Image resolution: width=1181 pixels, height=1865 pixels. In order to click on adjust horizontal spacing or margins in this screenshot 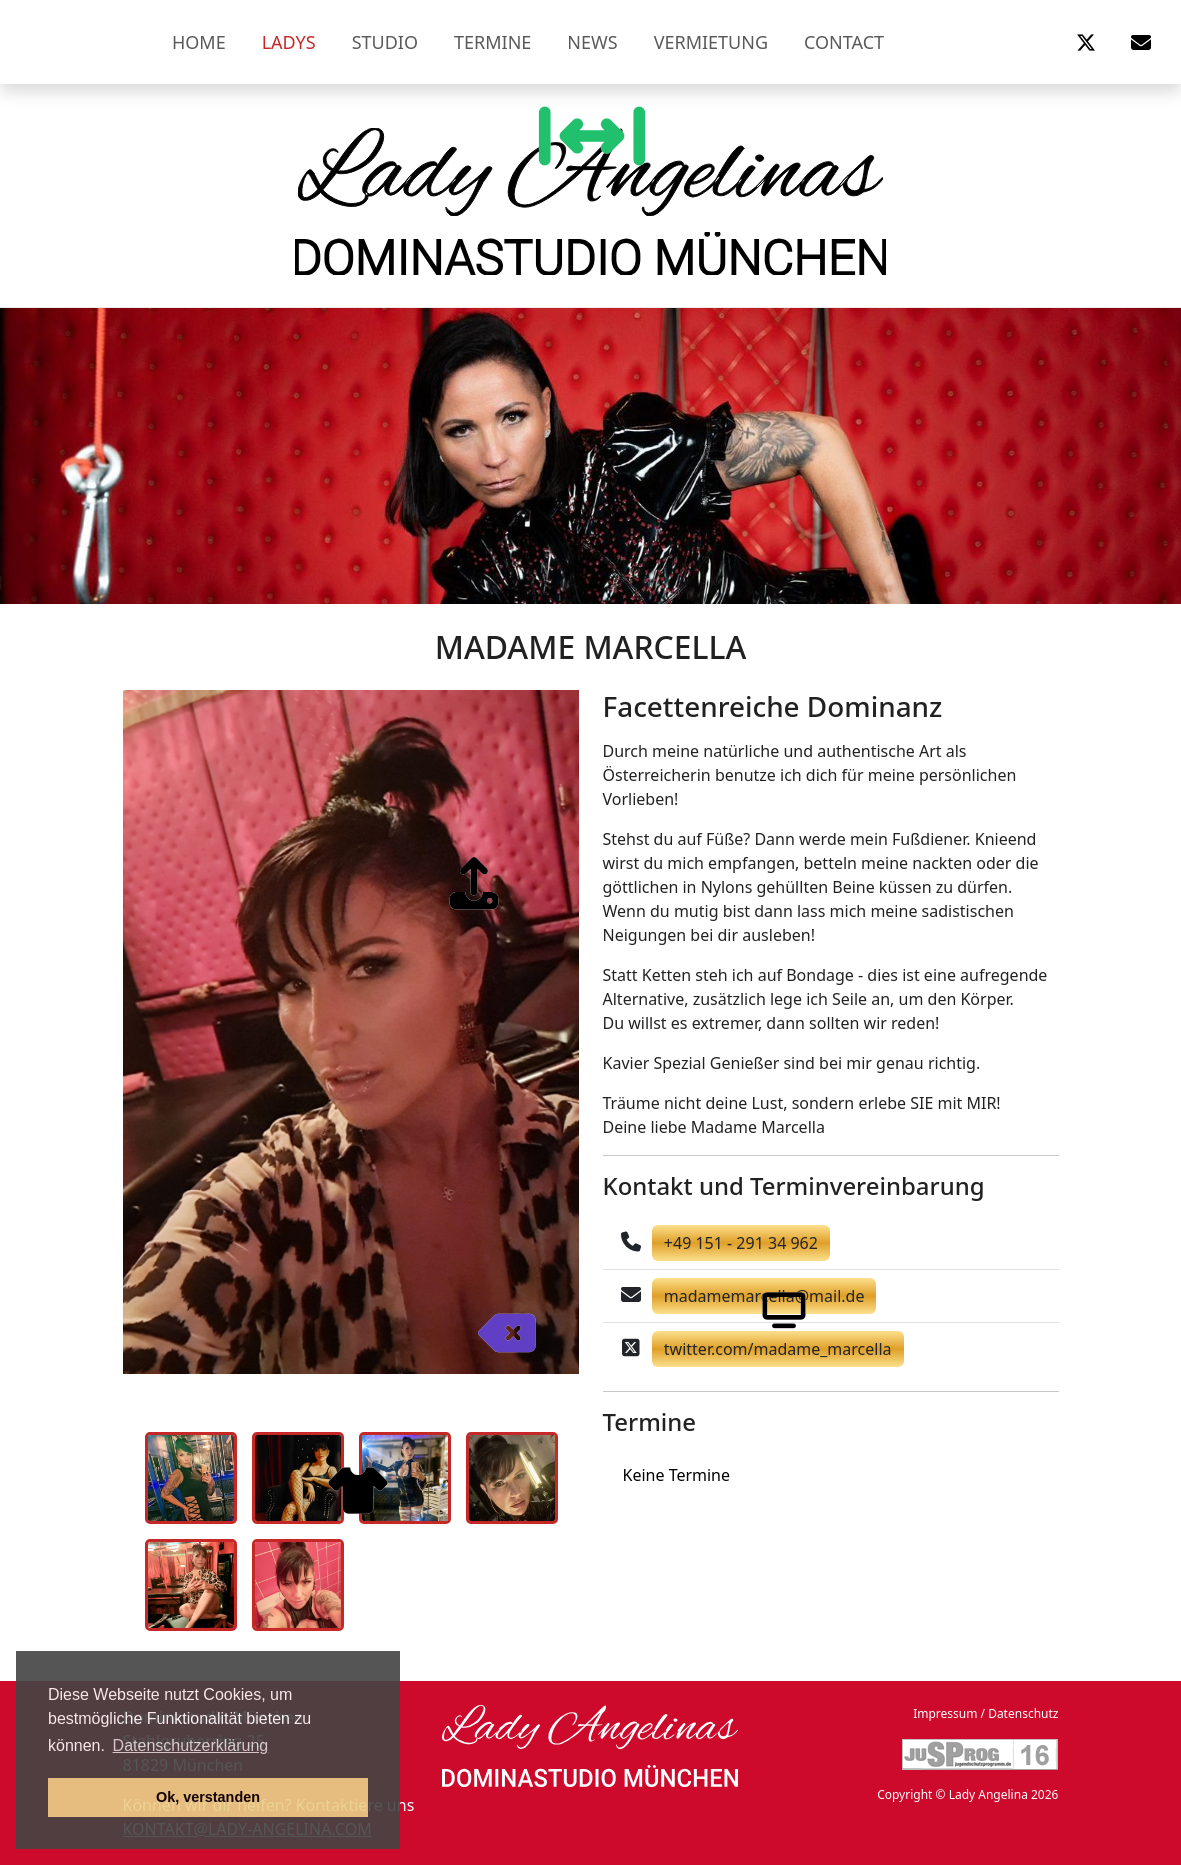, I will do `click(592, 136)`.